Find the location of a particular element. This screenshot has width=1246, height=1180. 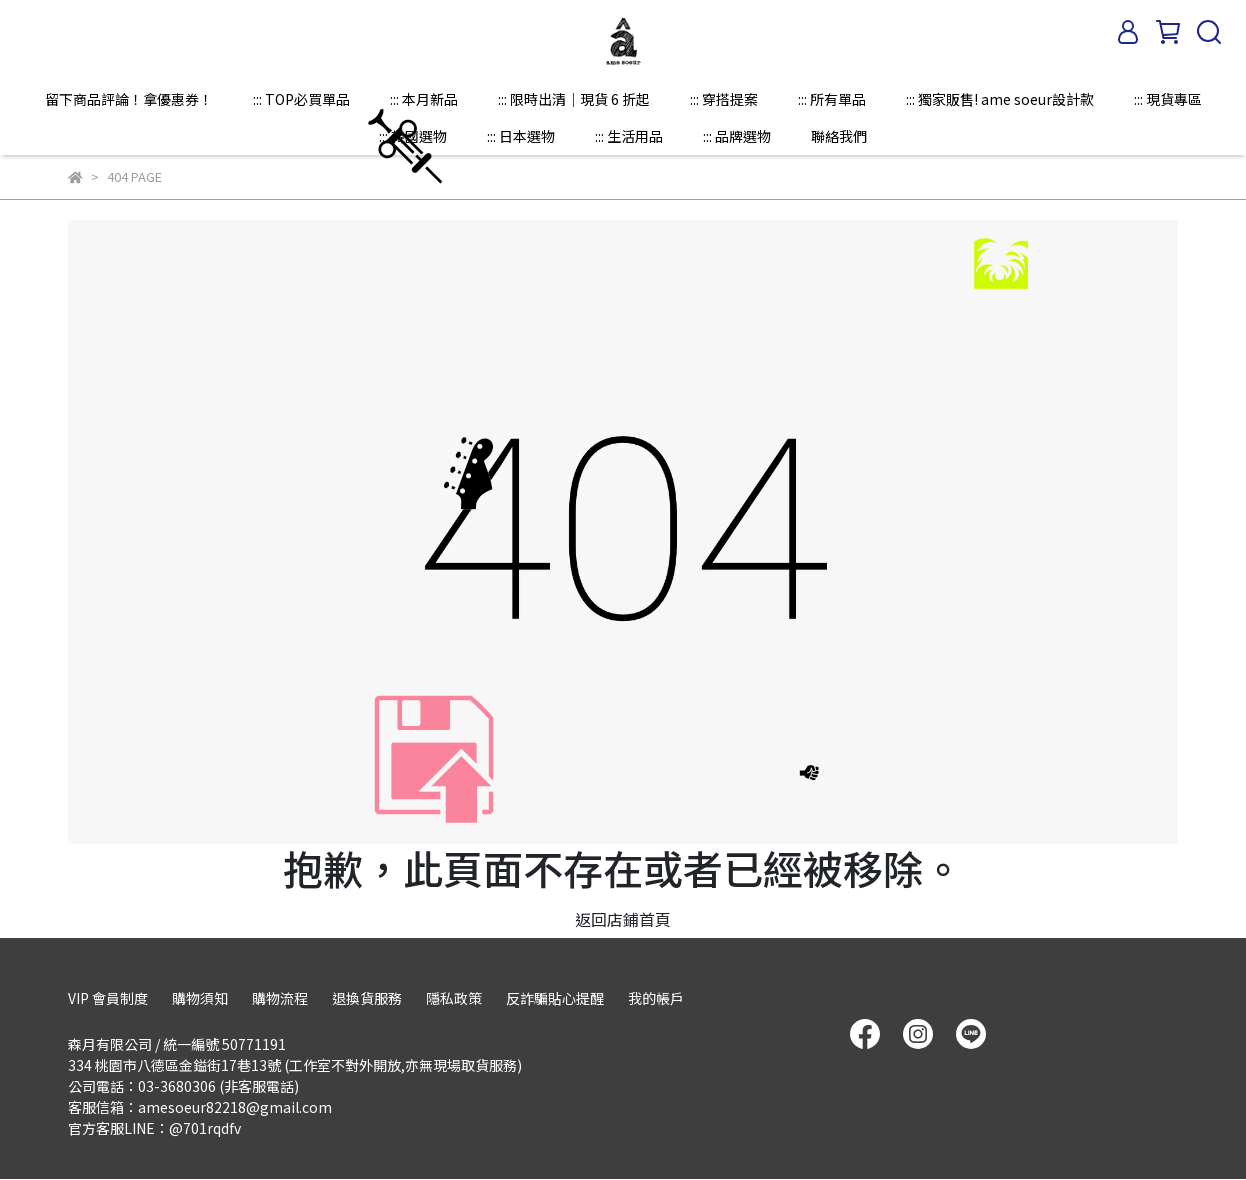

access medical or health settings is located at coordinates (405, 146).